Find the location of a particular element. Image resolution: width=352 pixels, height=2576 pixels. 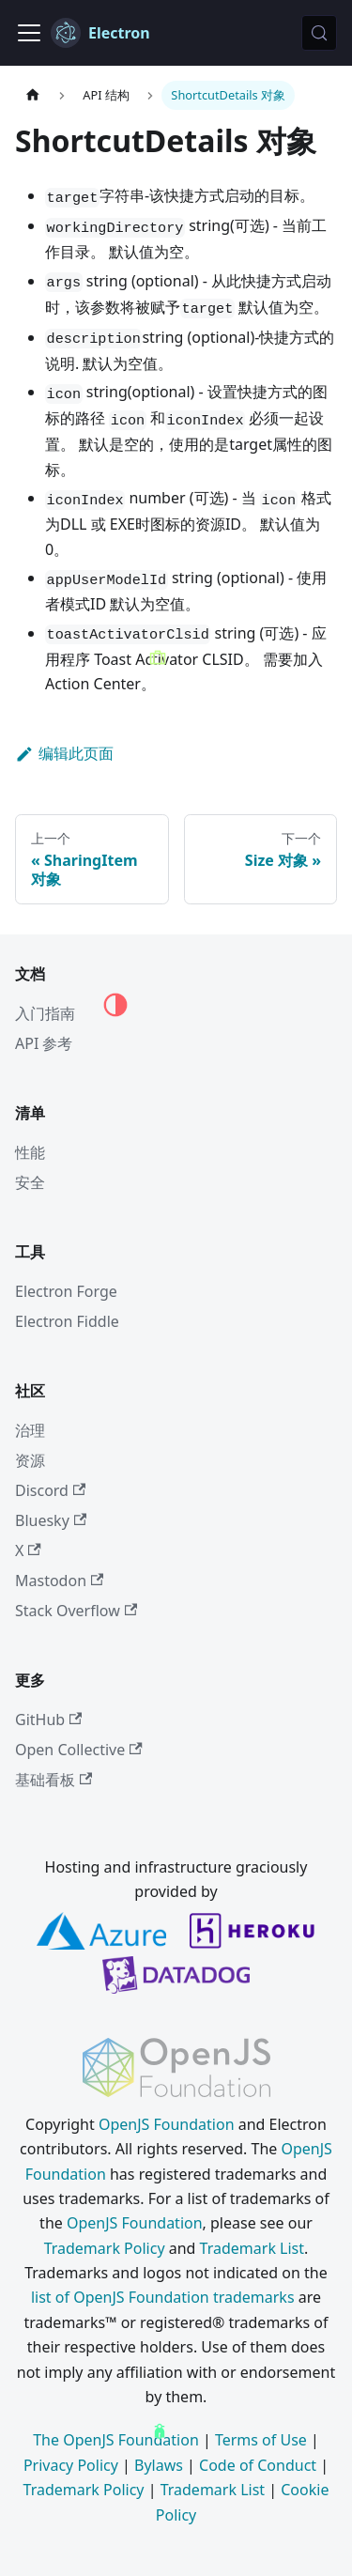

access travel or trip planning features is located at coordinates (158, 657).